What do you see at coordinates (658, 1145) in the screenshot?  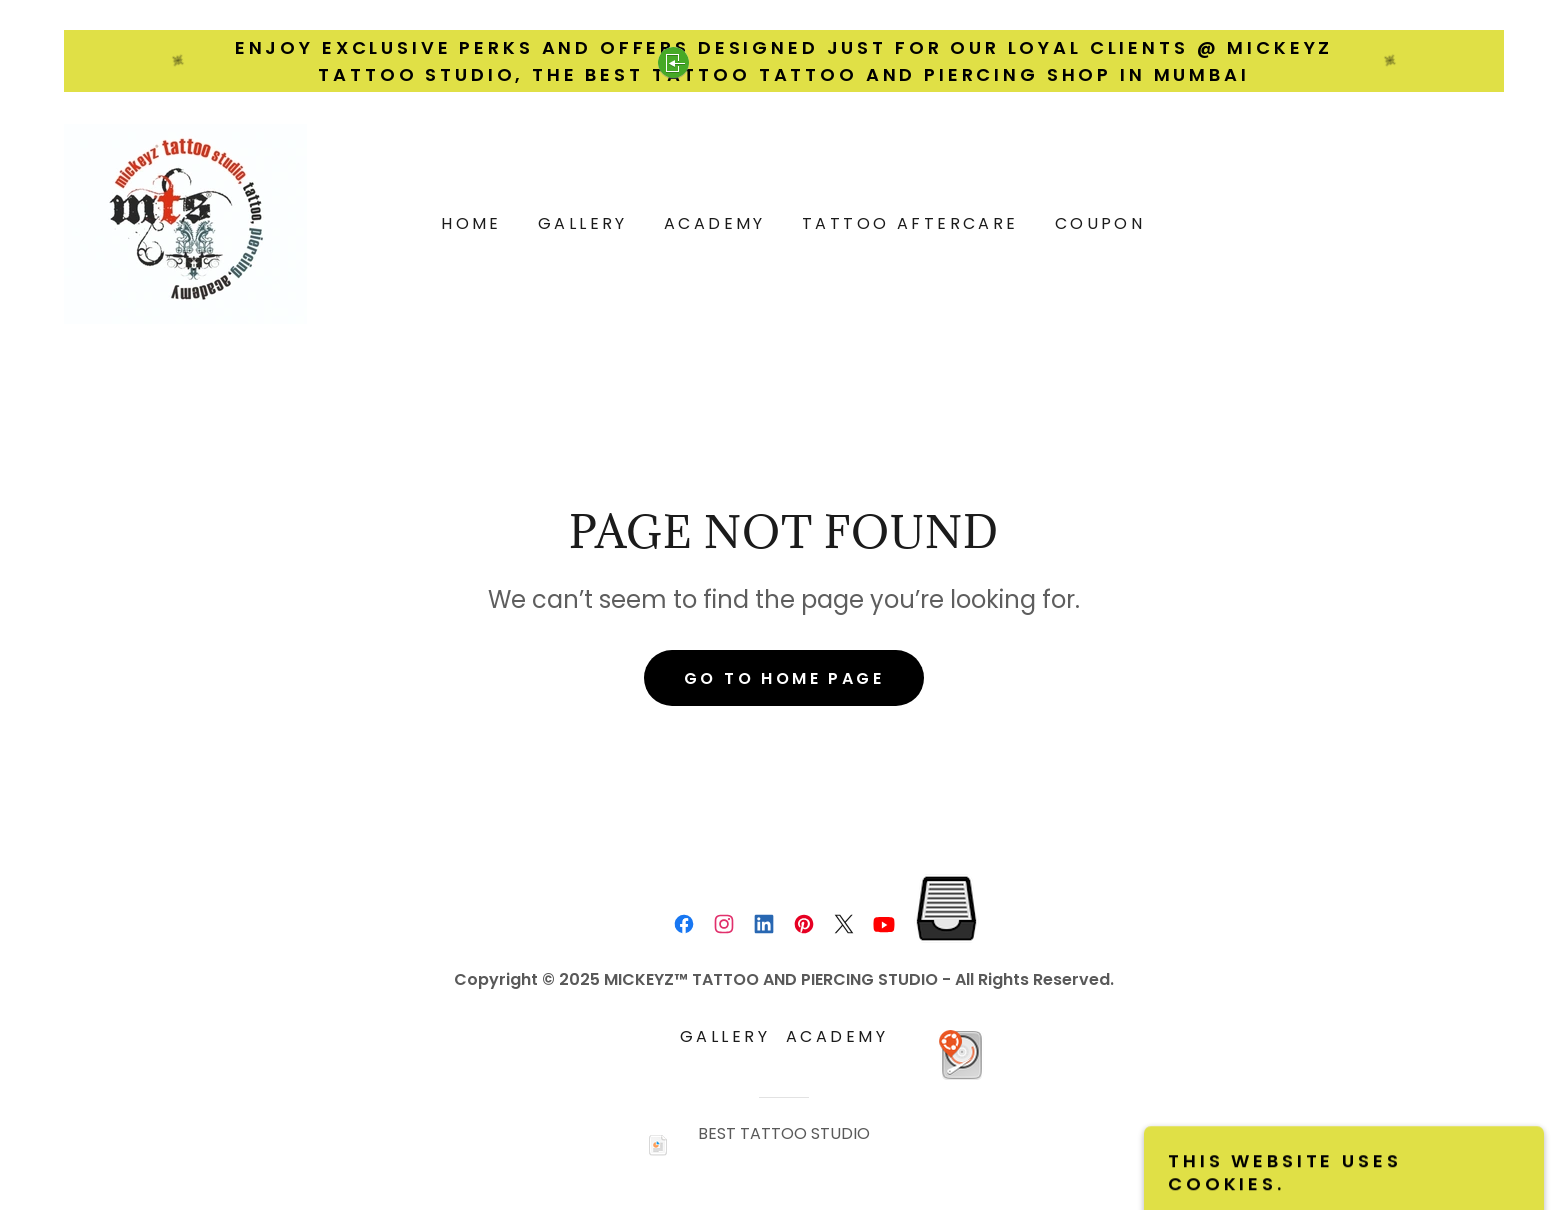 I see `open a presentation file` at bounding box center [658, 1145].